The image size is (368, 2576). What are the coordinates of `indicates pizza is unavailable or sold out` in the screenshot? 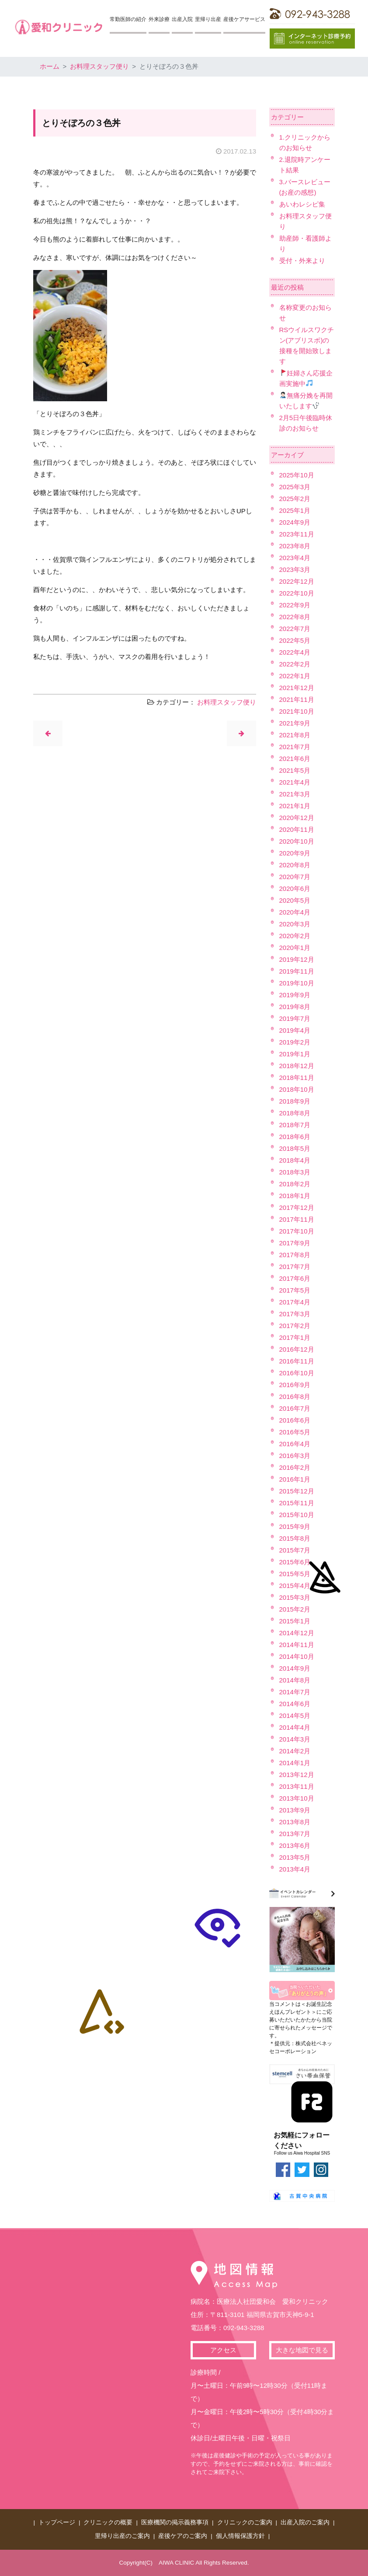 It's located at (325, 1577).